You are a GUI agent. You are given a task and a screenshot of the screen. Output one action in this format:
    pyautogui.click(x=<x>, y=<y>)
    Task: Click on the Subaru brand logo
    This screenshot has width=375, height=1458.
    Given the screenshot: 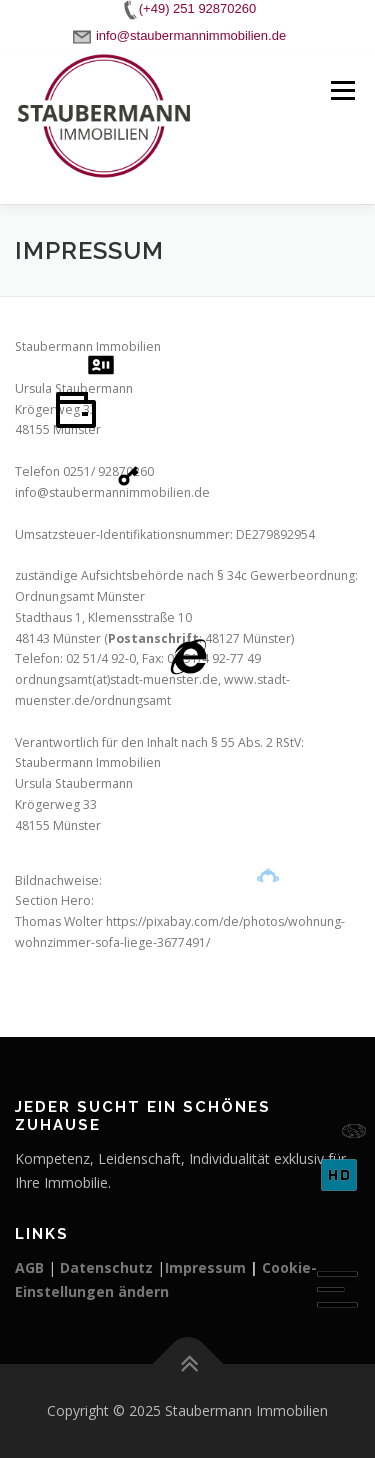 What is the action you would take?
    pyautogui.click(x=354, y=1131)
    